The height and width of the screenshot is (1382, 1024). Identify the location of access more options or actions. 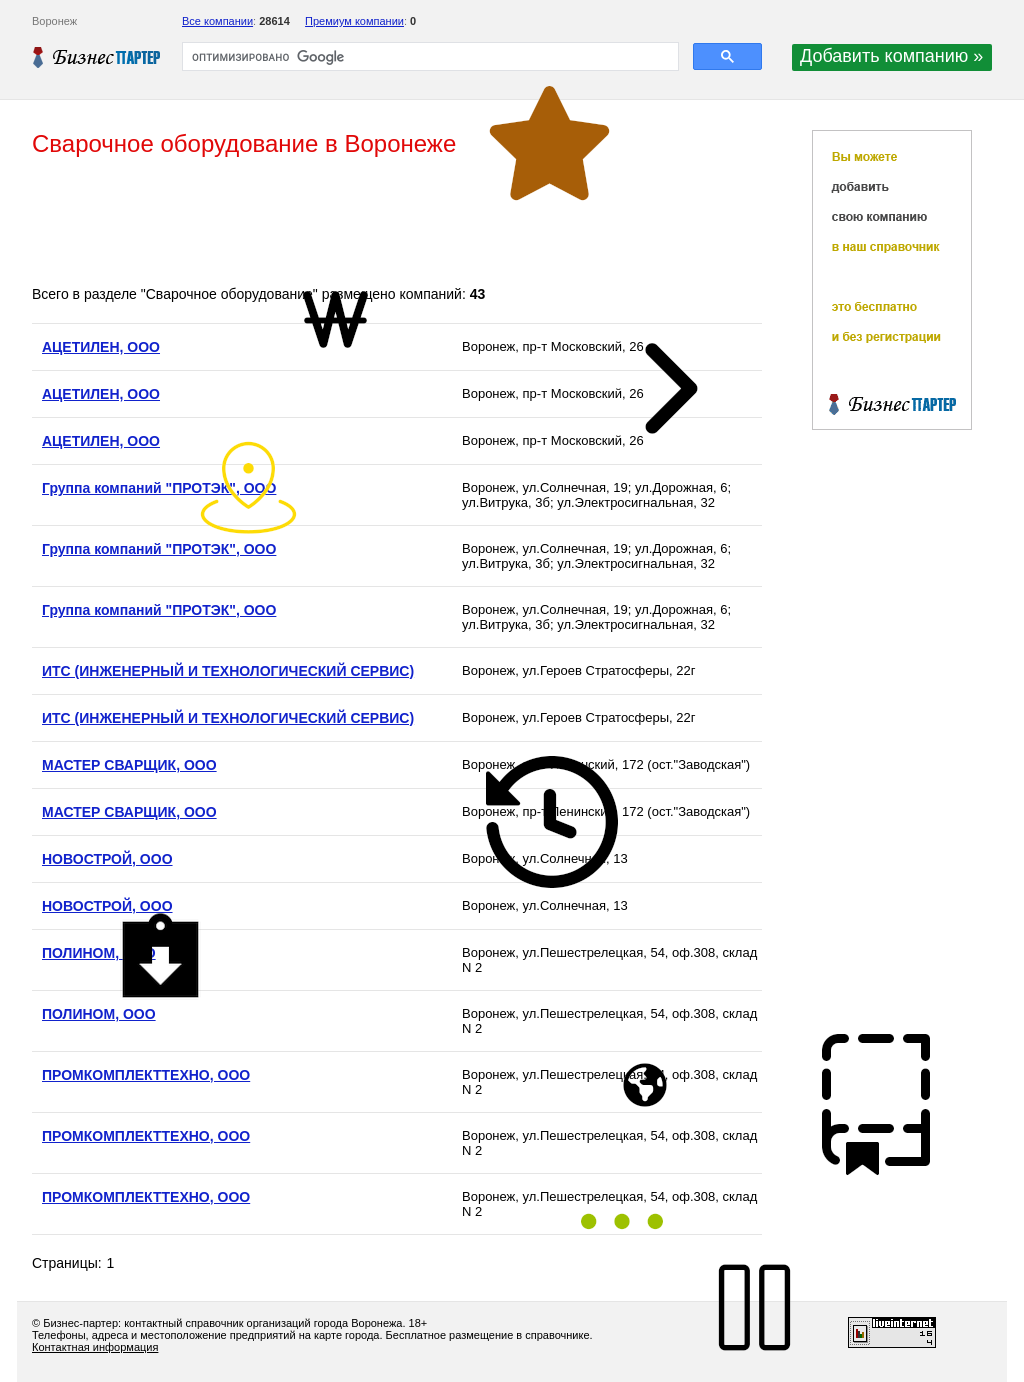
(622, 1224).